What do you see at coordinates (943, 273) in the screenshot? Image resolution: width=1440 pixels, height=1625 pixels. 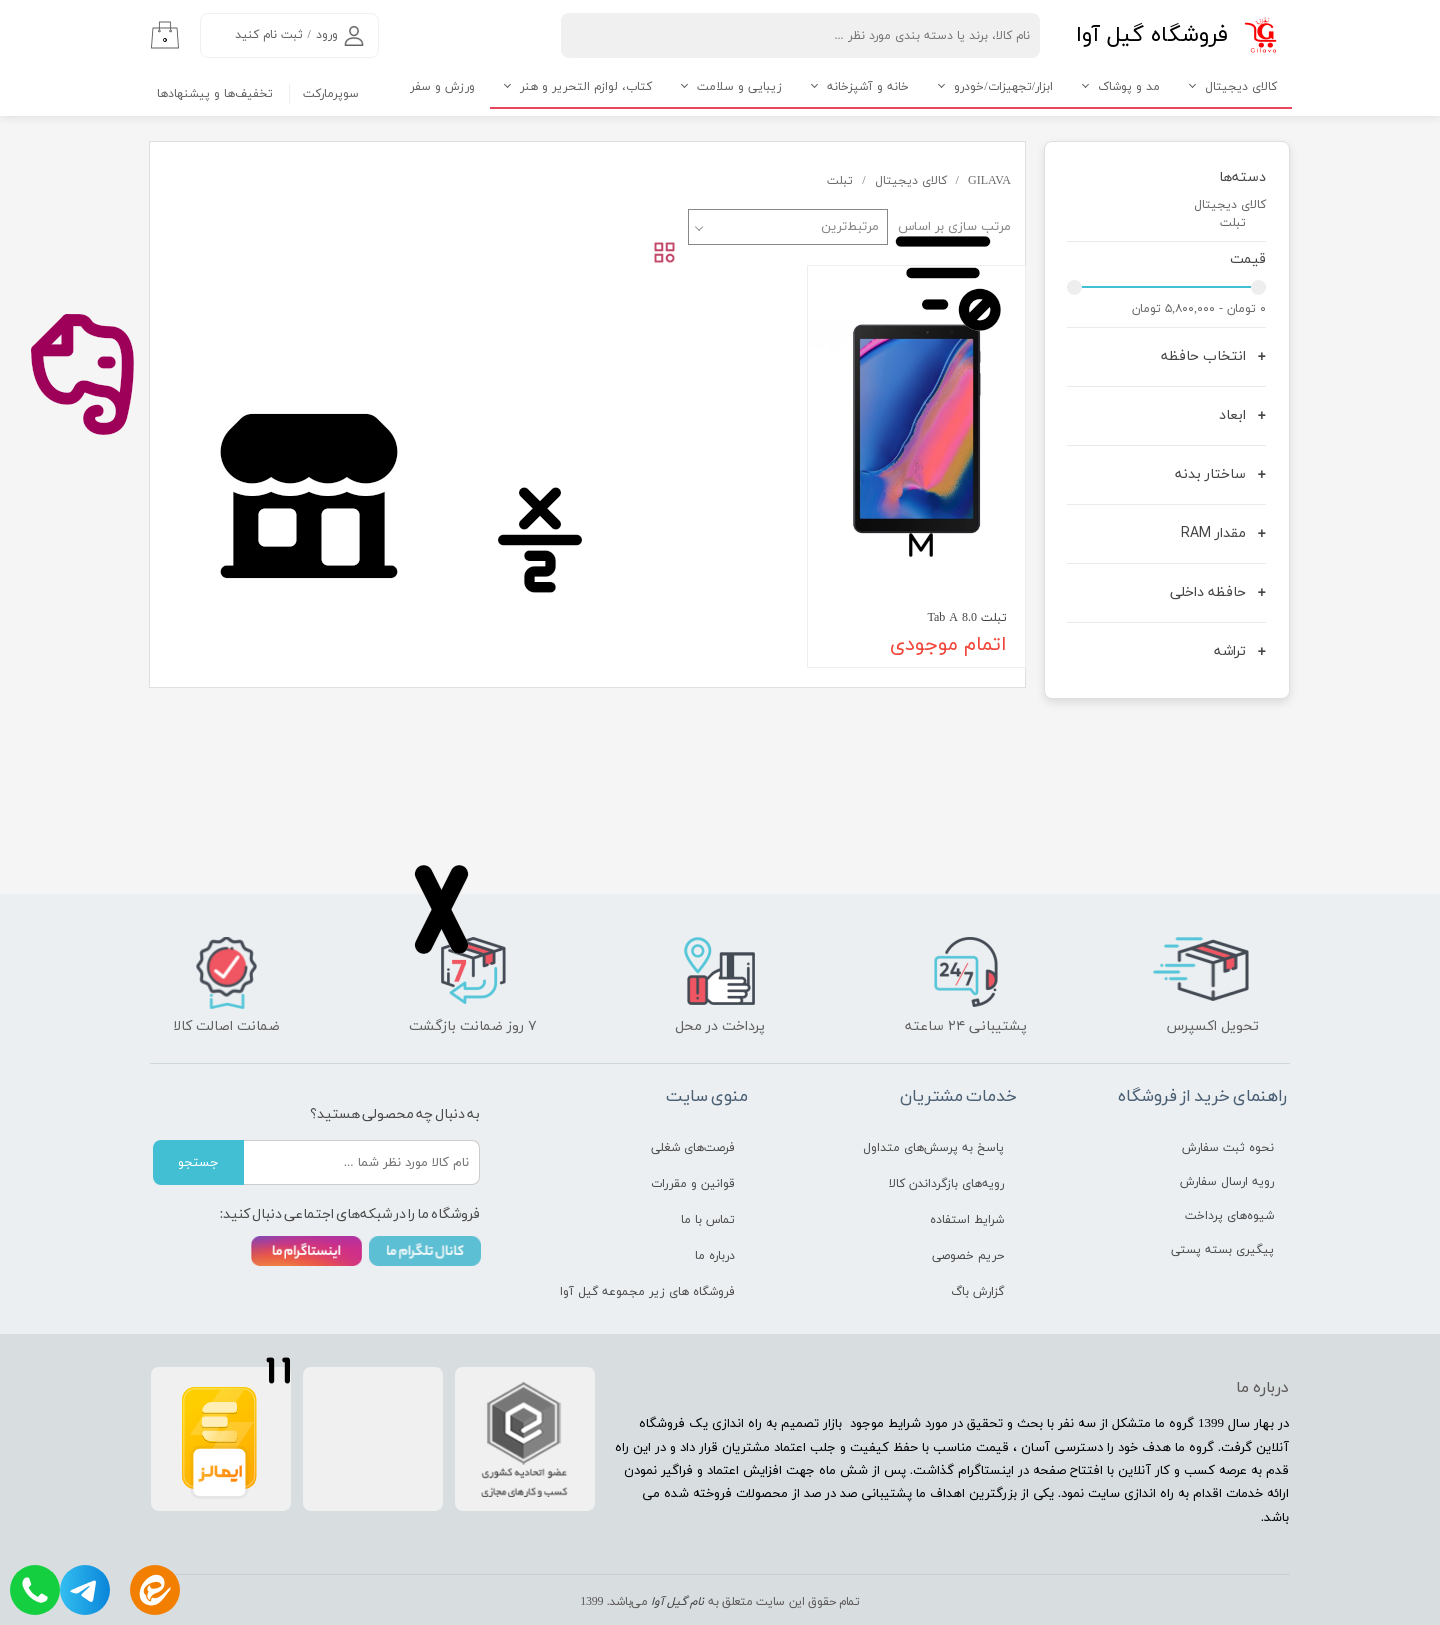 I see `clear or cancel active filters` at bounding box center [943, 273].